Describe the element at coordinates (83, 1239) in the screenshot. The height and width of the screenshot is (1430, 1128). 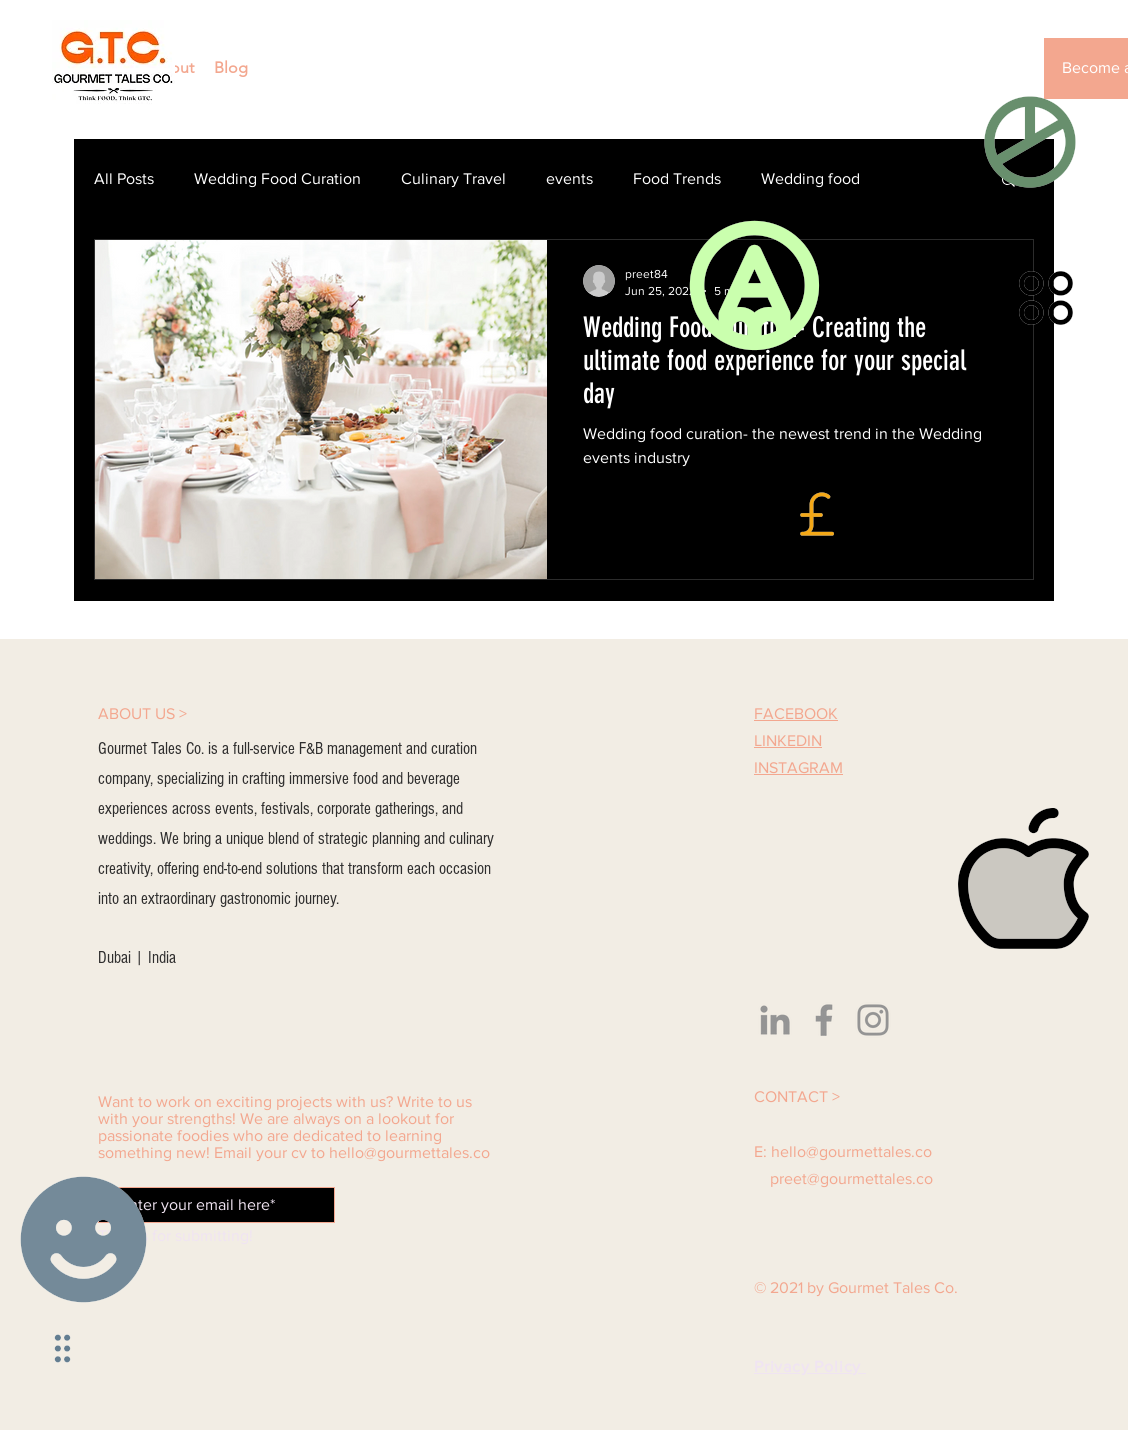
I see `add an emoji or reaction` at that location.